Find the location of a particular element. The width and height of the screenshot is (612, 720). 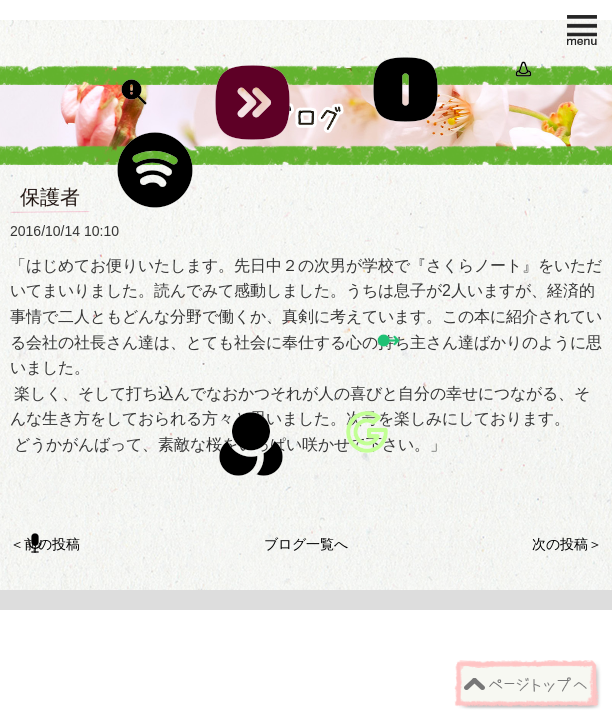

apply filters to refine results is located at coordinates (251, 444).